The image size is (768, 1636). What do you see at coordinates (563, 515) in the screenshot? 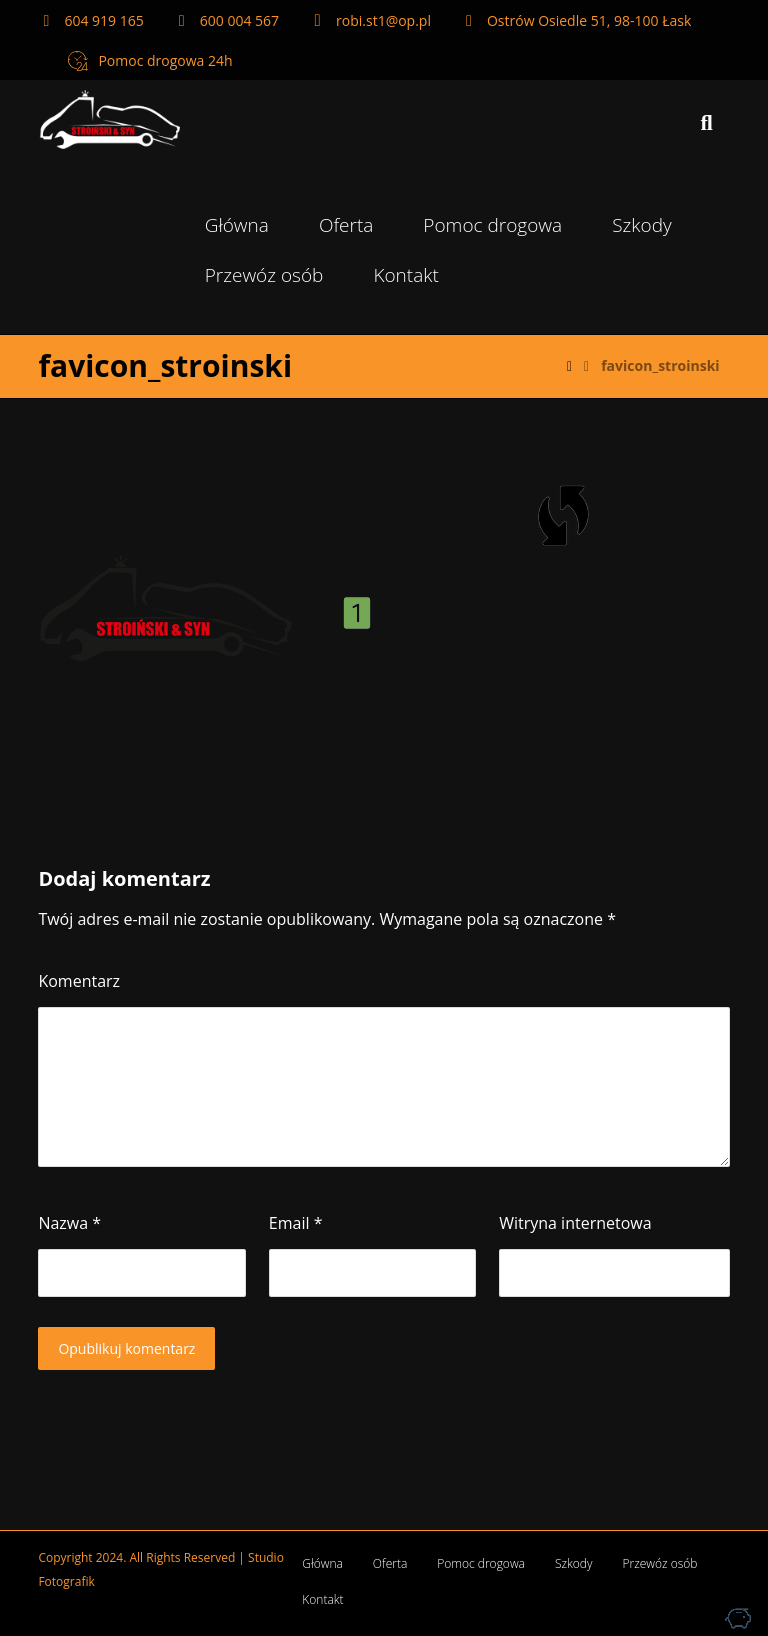
I see `initiate wifi protected setup (WPS) connection` at bounding box center [563, 515].